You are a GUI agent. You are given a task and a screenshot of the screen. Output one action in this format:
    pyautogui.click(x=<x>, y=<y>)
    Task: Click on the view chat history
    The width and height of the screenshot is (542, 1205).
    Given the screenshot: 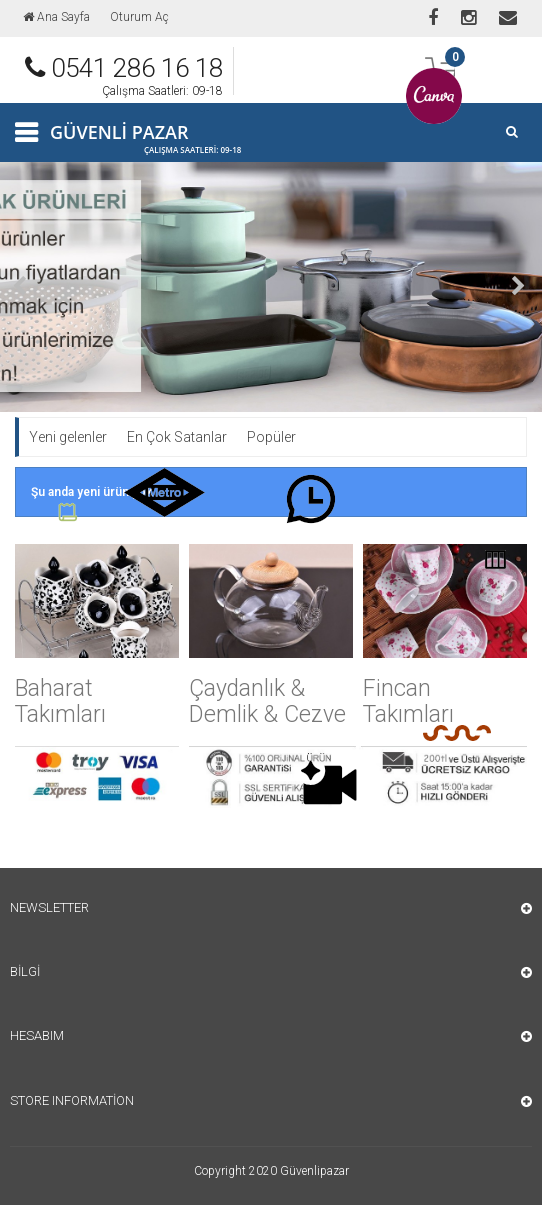 What is the action you would take?
    pyautogui.click(x=311, y=499)
    